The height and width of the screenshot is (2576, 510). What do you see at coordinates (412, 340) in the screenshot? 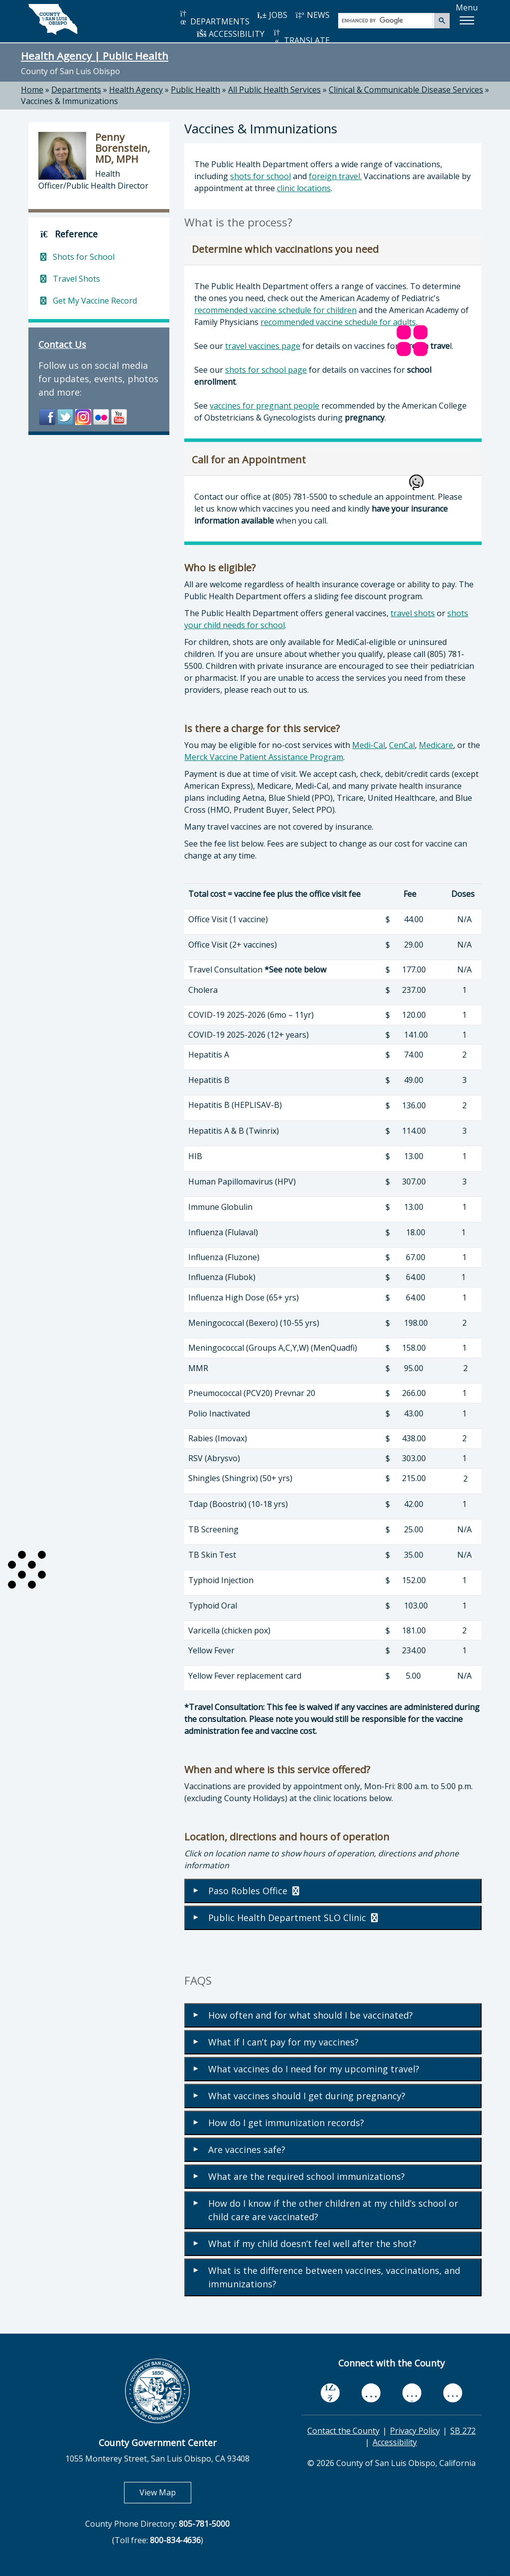
I see `view items in grid layout` at bounding box center [412, 340].